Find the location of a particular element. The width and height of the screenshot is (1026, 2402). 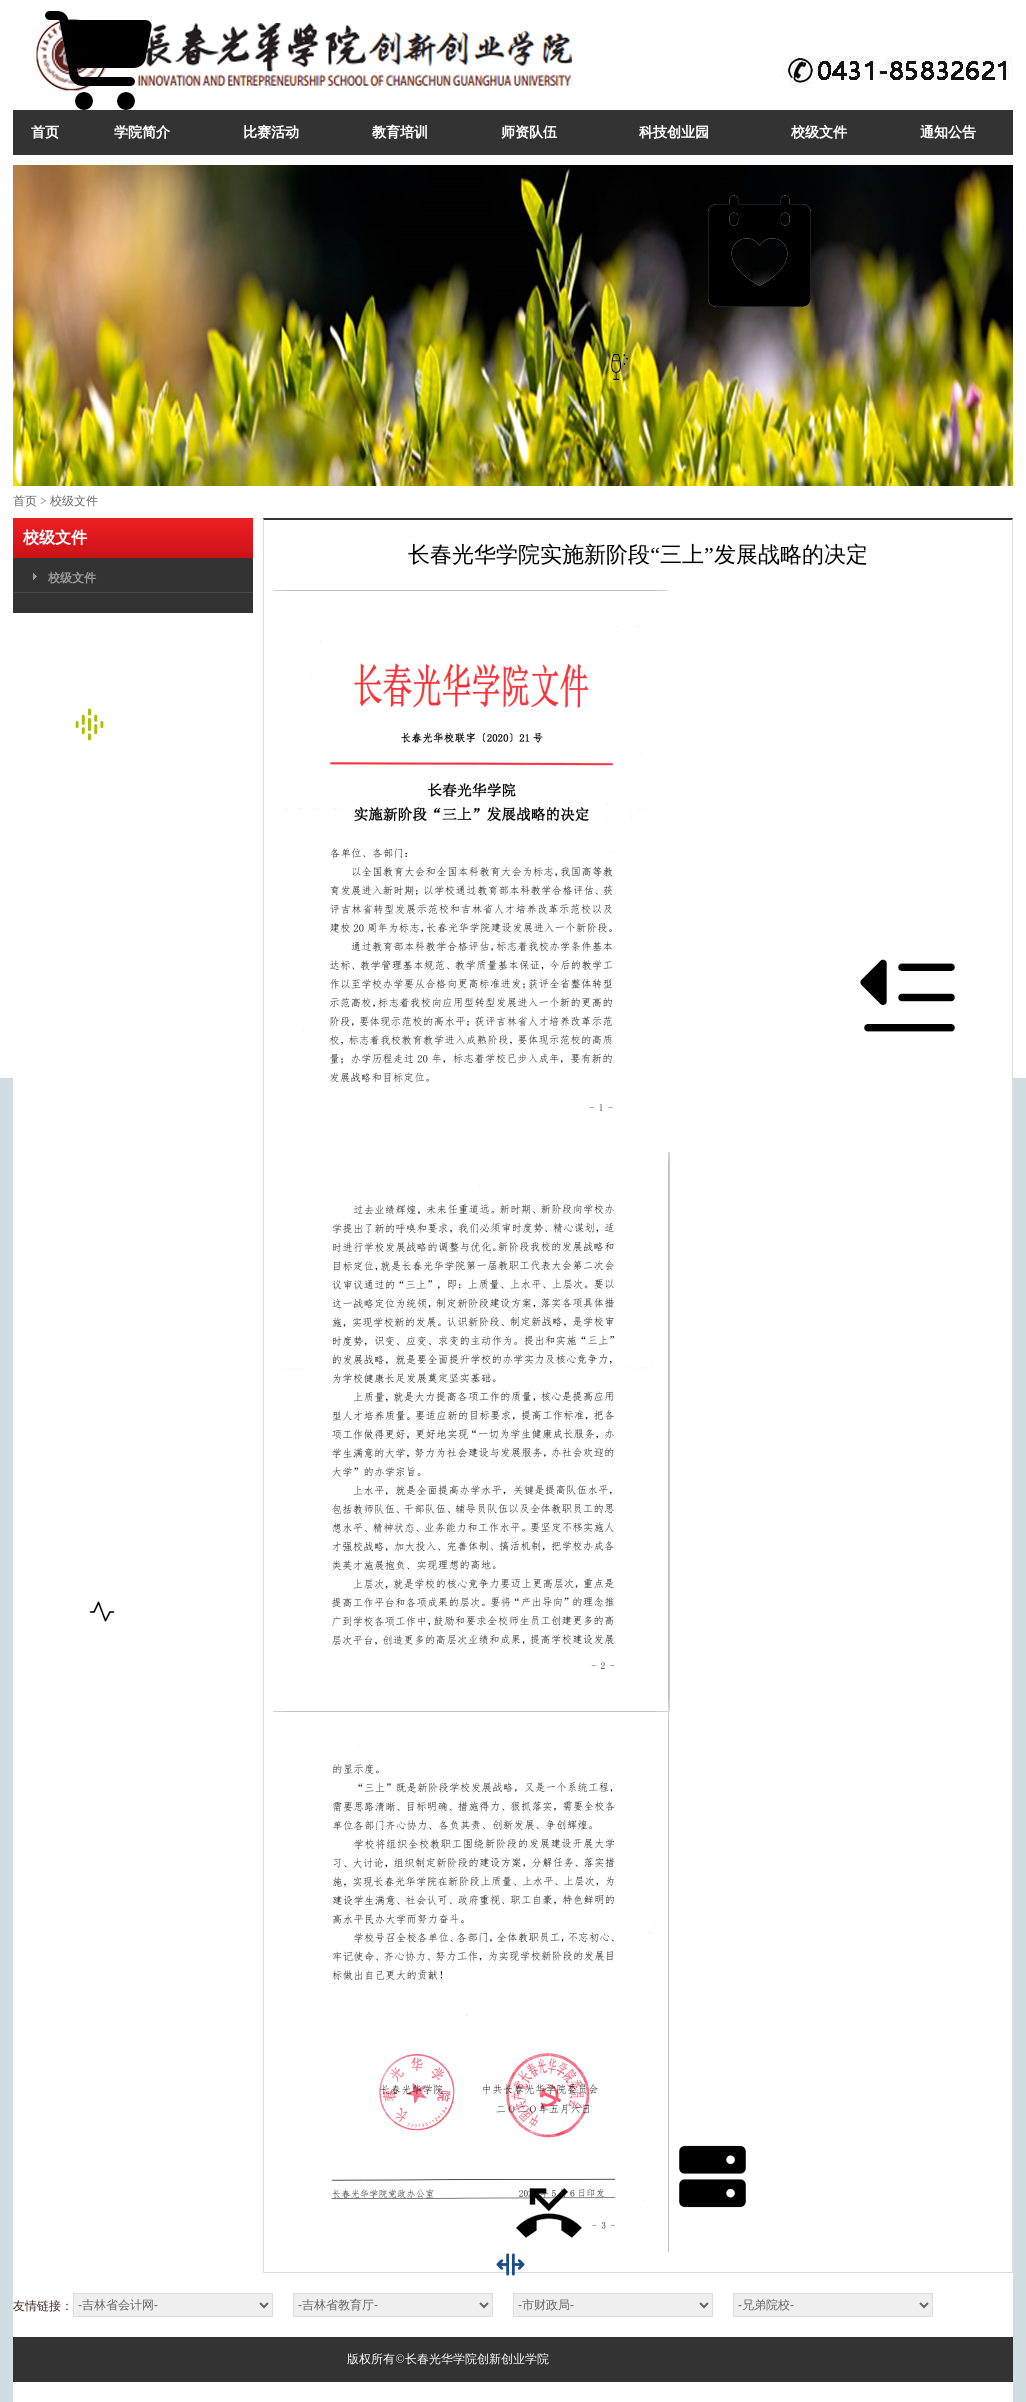

access storage or server settings is located at coordinates (712, 2176).